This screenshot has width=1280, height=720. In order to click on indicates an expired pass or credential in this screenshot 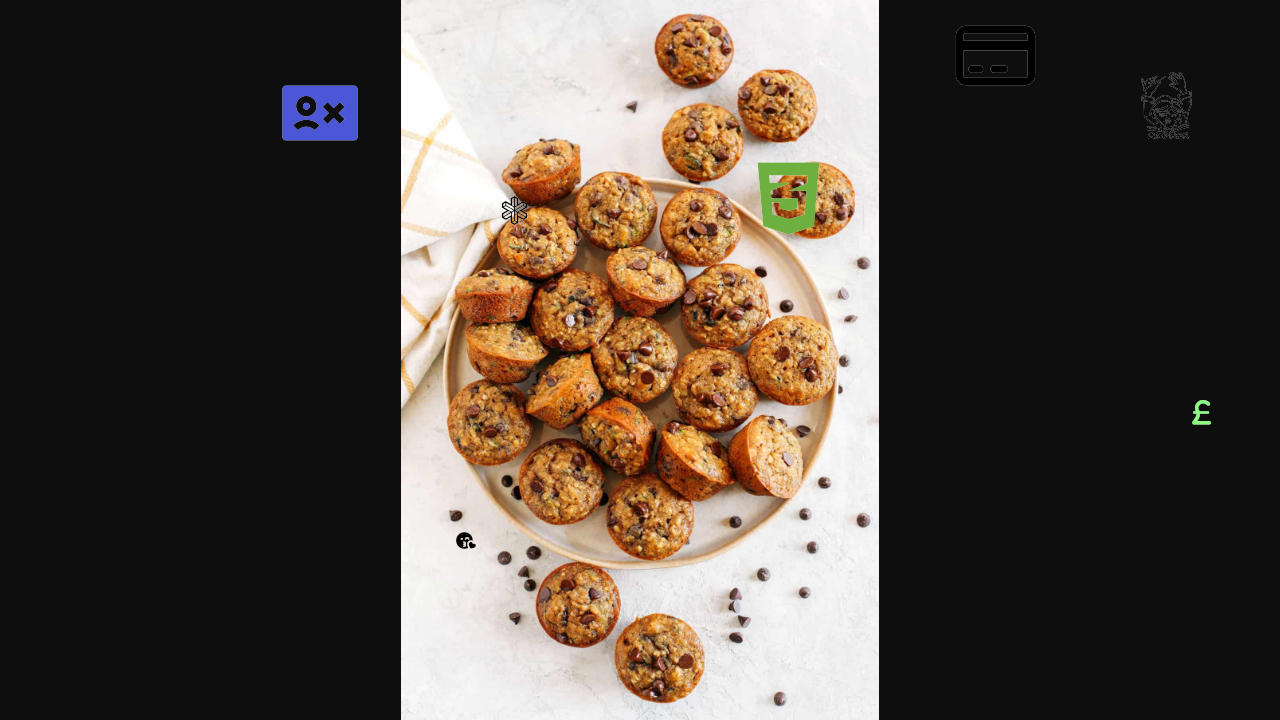, I will do `click(320, 113)`.